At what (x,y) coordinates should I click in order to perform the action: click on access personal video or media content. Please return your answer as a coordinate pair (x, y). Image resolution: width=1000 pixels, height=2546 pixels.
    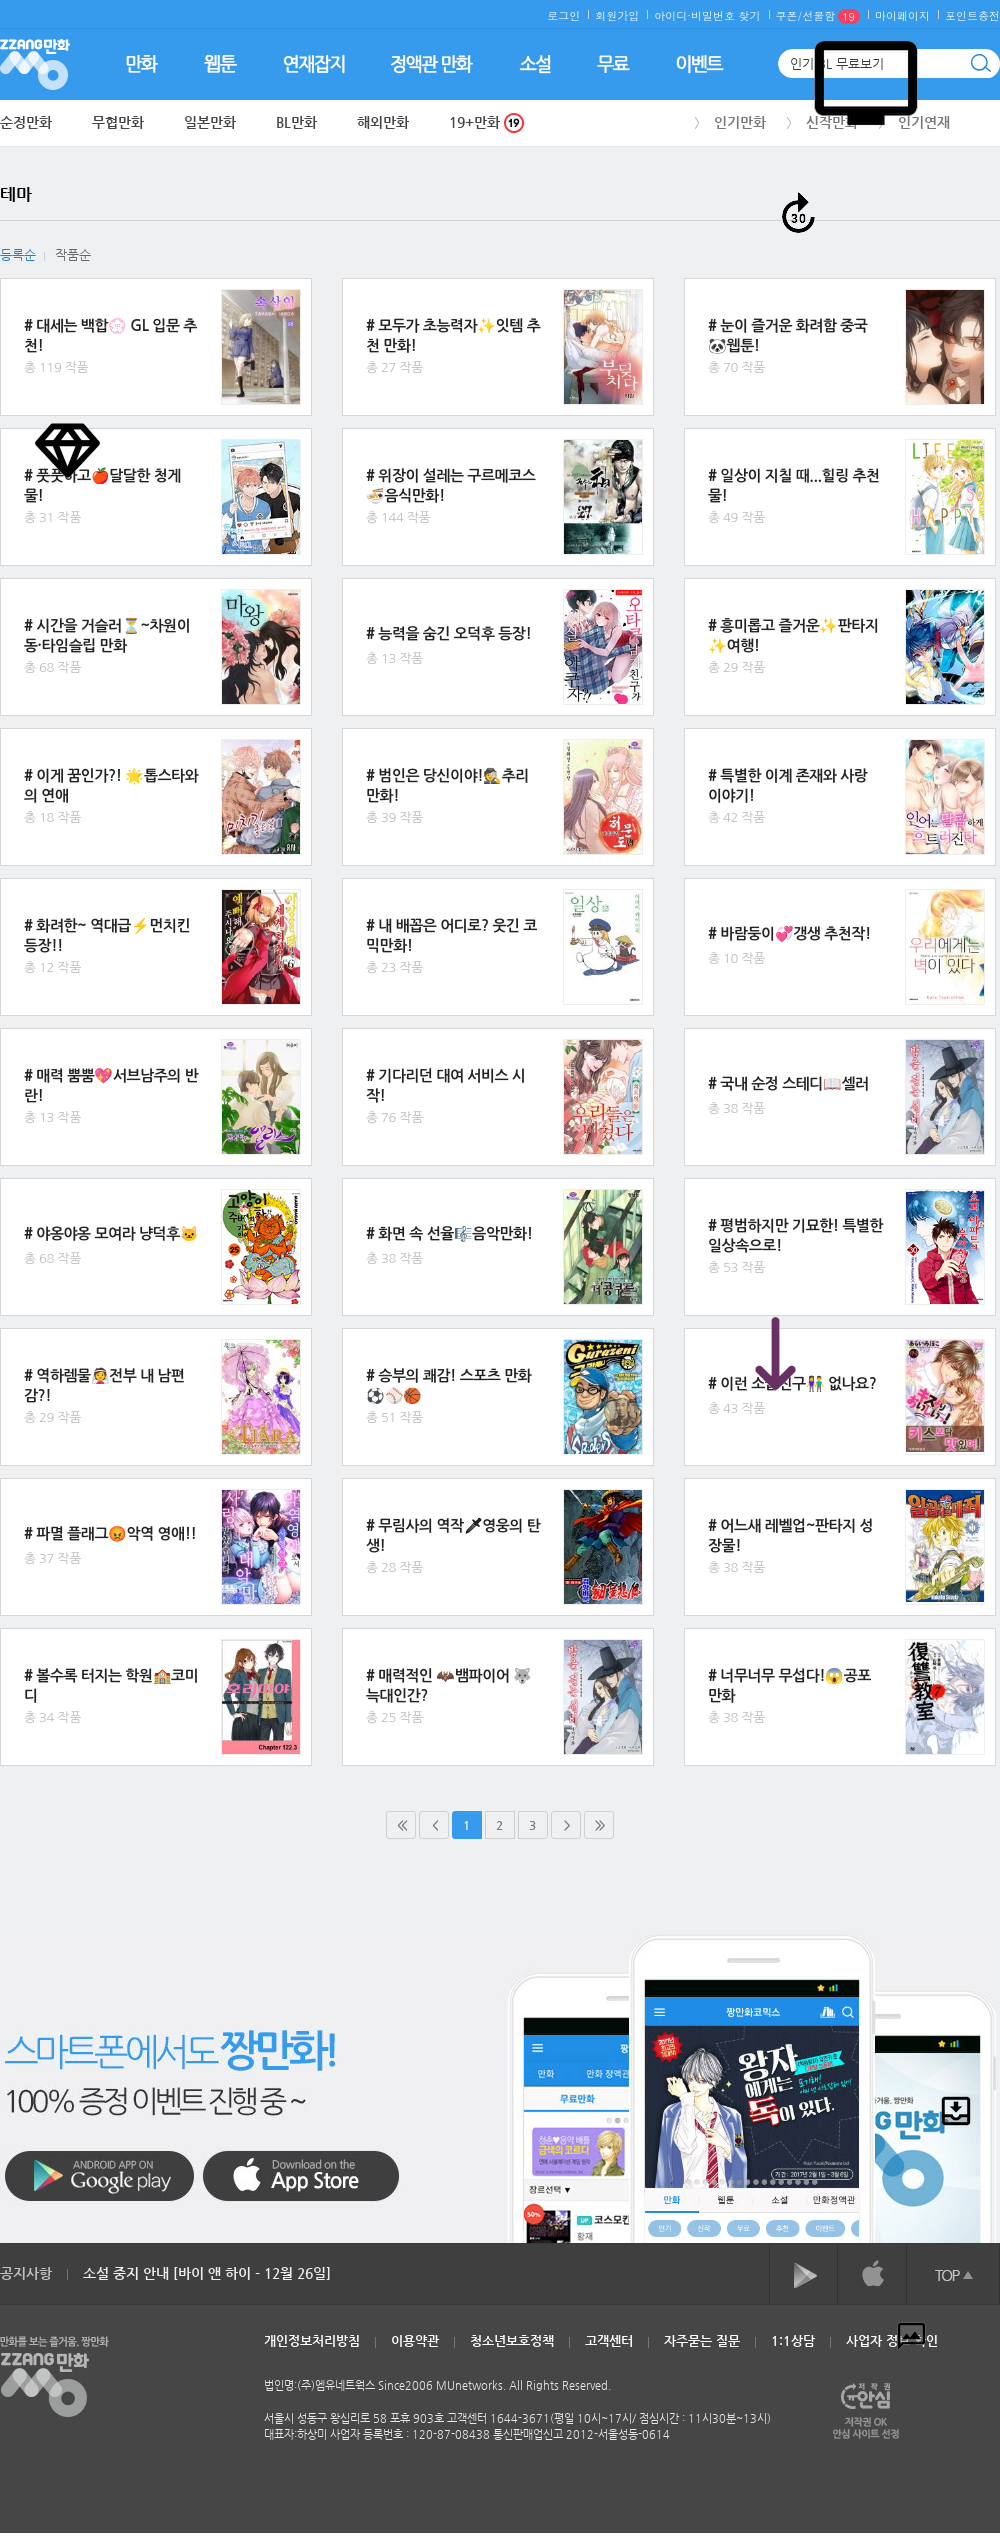
    Looking at the image, I should click on (866, 83).